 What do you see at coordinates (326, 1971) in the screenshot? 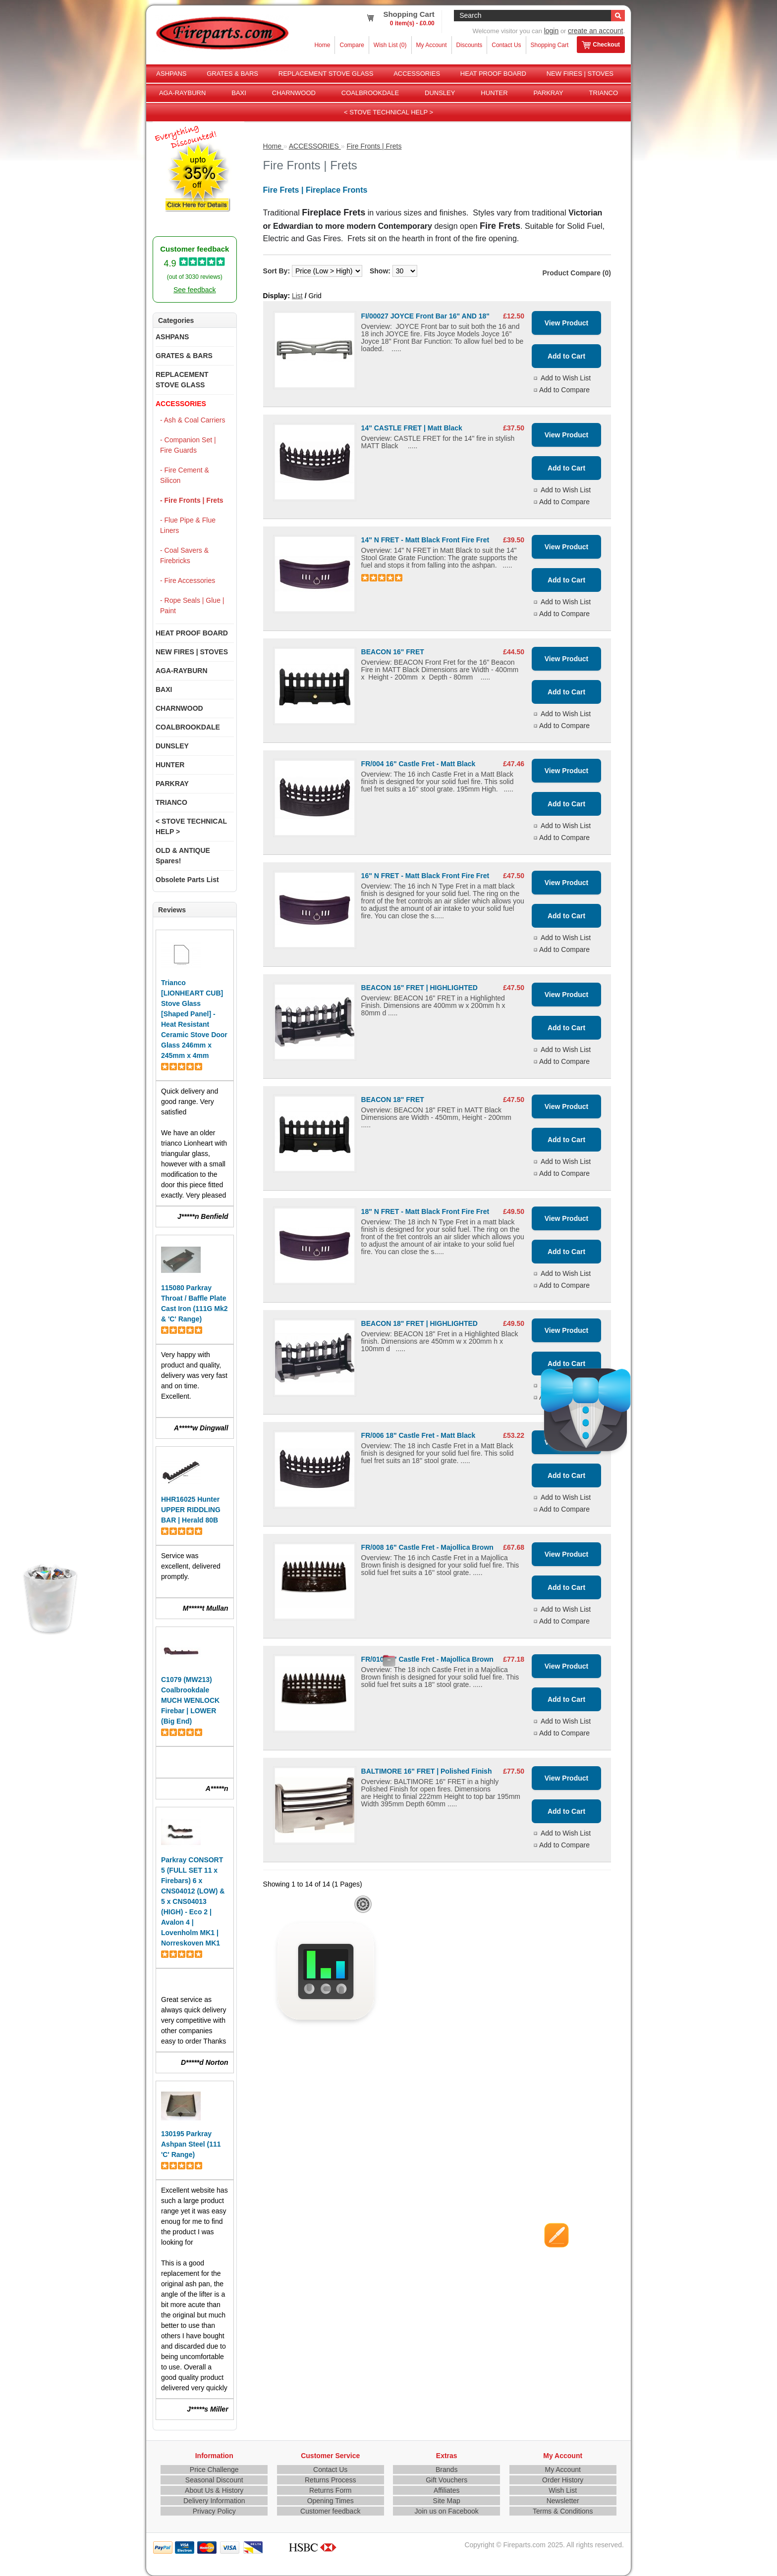
I see `open carla audio plugin host control panel` at bounding box center [326, 1971].